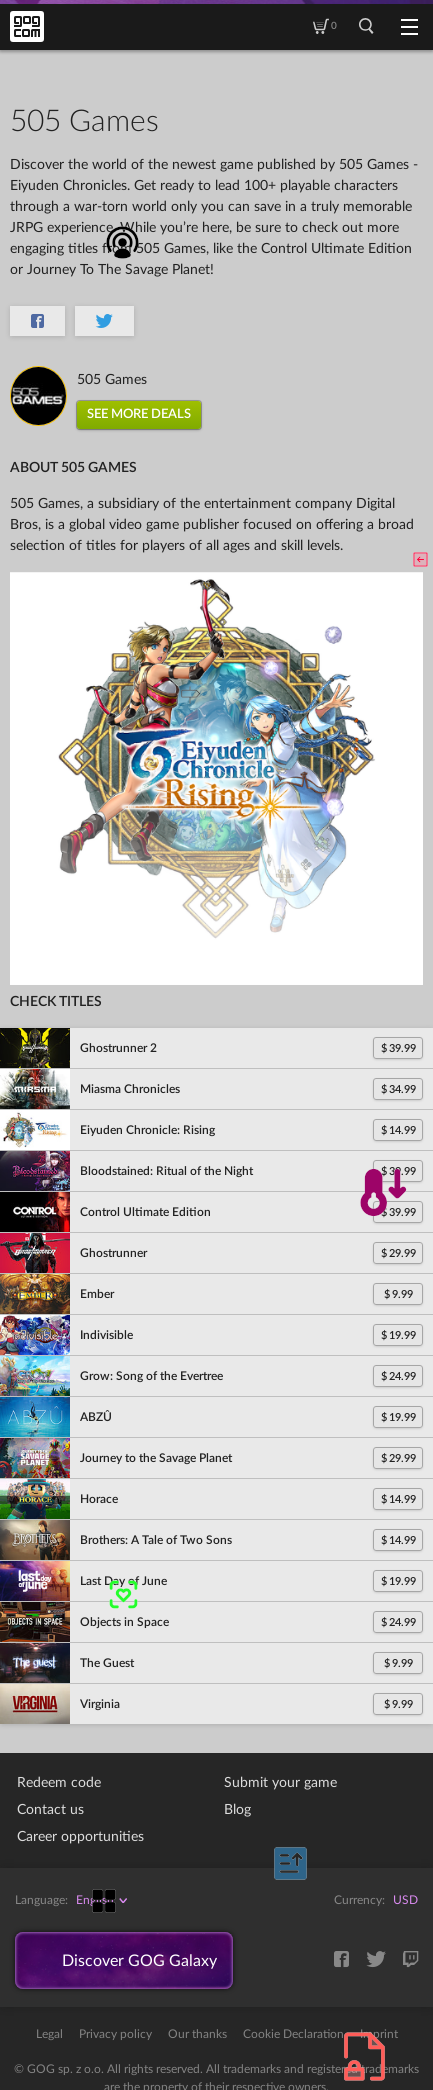 Image resolution: width=433 pixels, height=2090 pixels. I want to click on a locked or encrypted file, so click(364, 2056).